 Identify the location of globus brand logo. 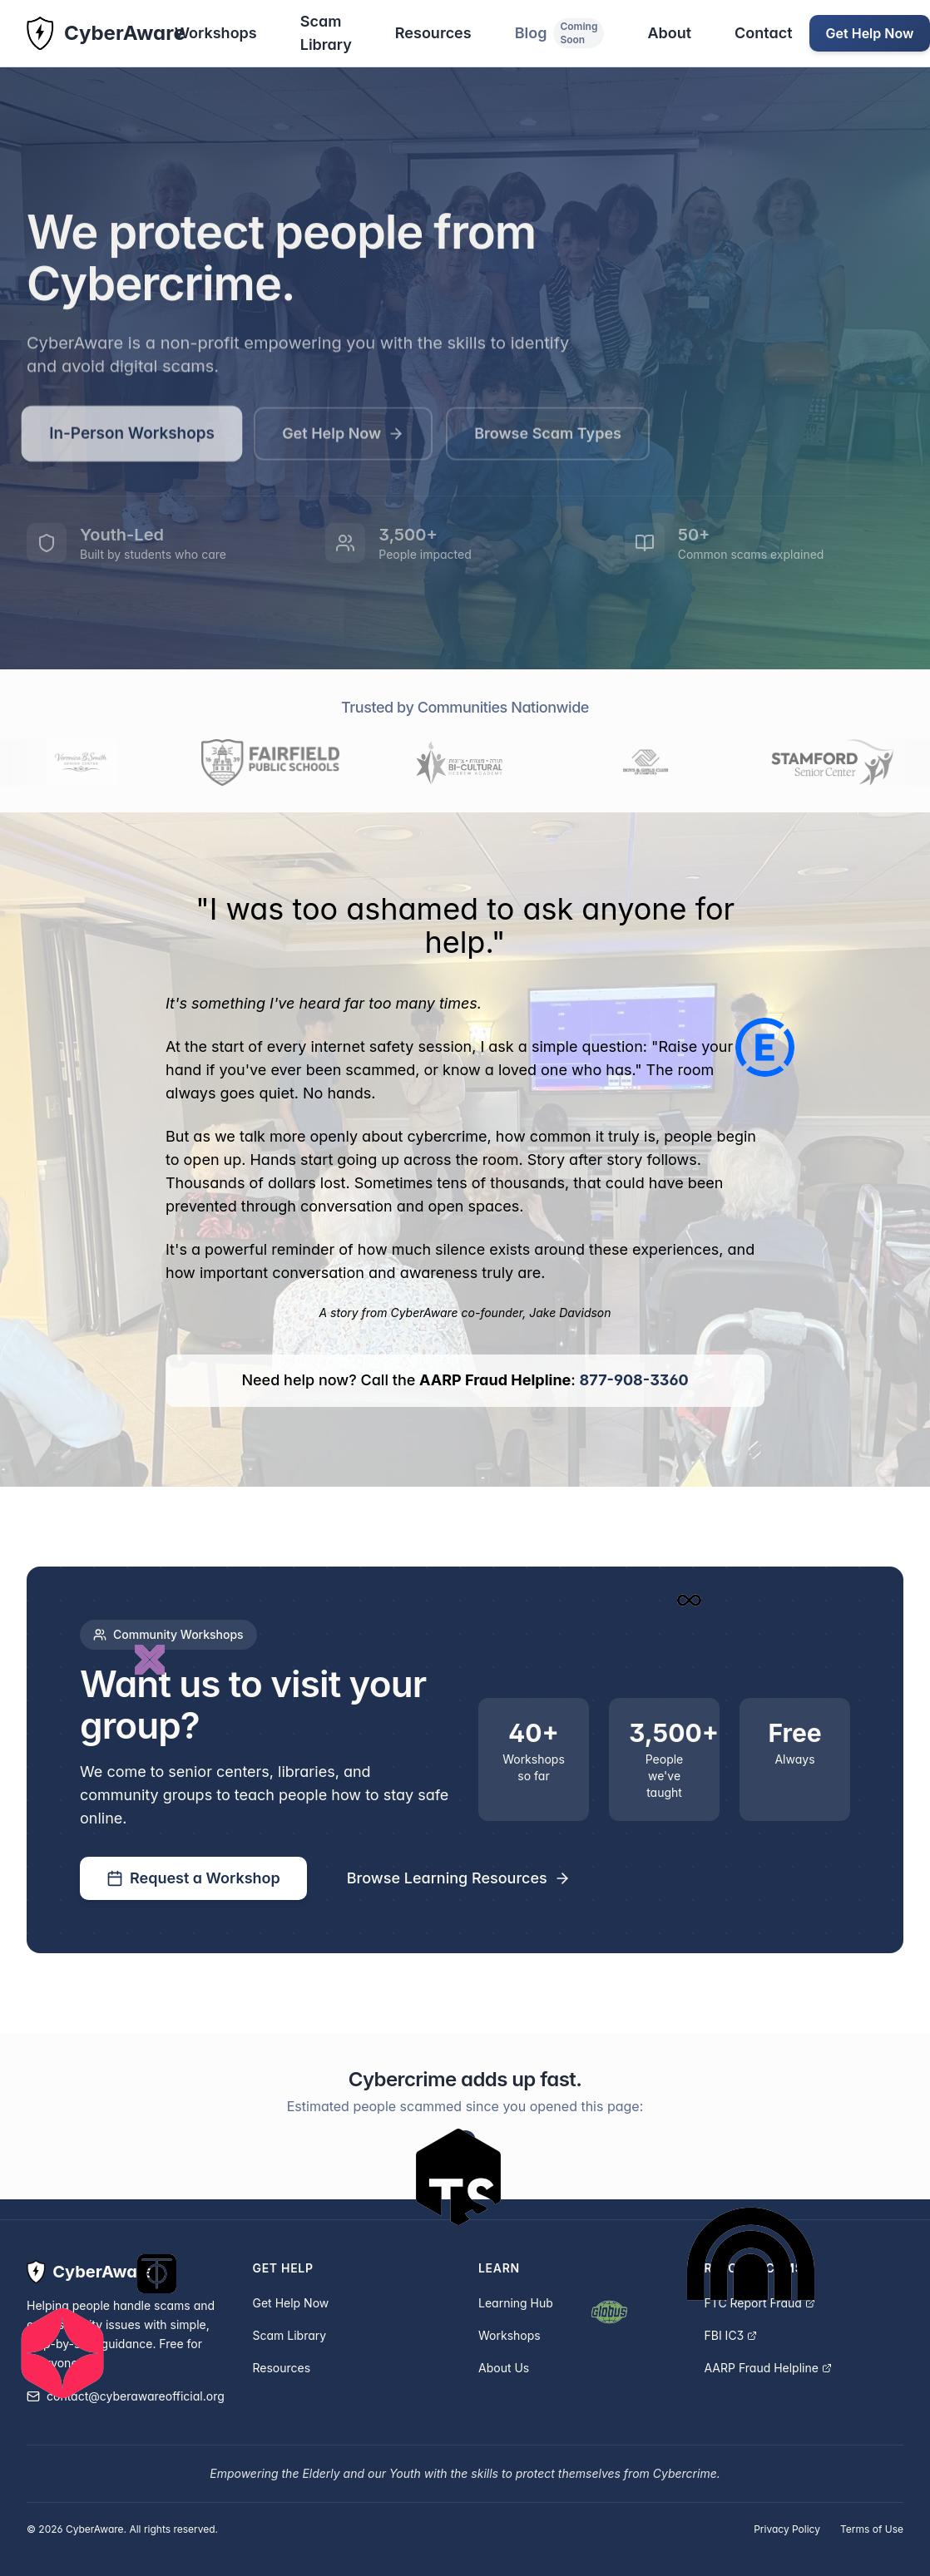
(609, 2312).